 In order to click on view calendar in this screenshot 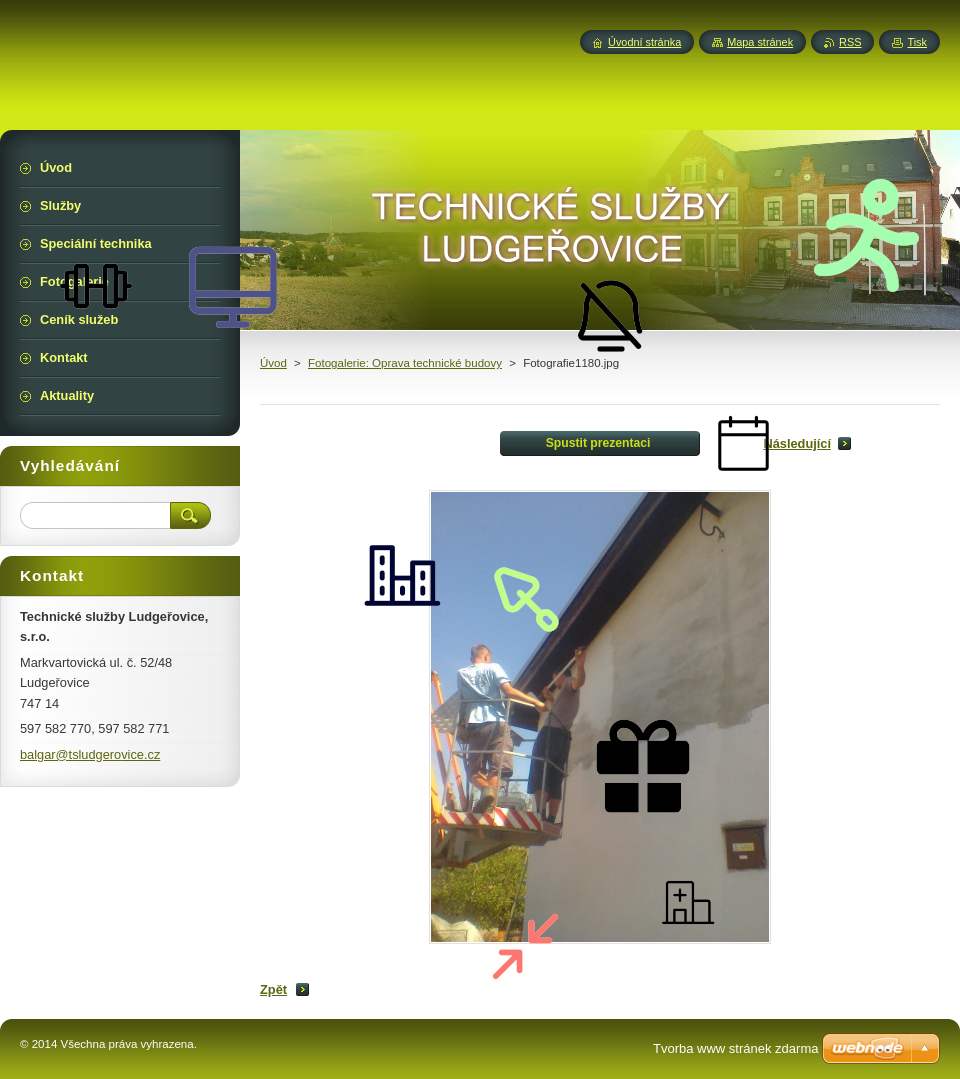, I will do `click(743, 445)`.